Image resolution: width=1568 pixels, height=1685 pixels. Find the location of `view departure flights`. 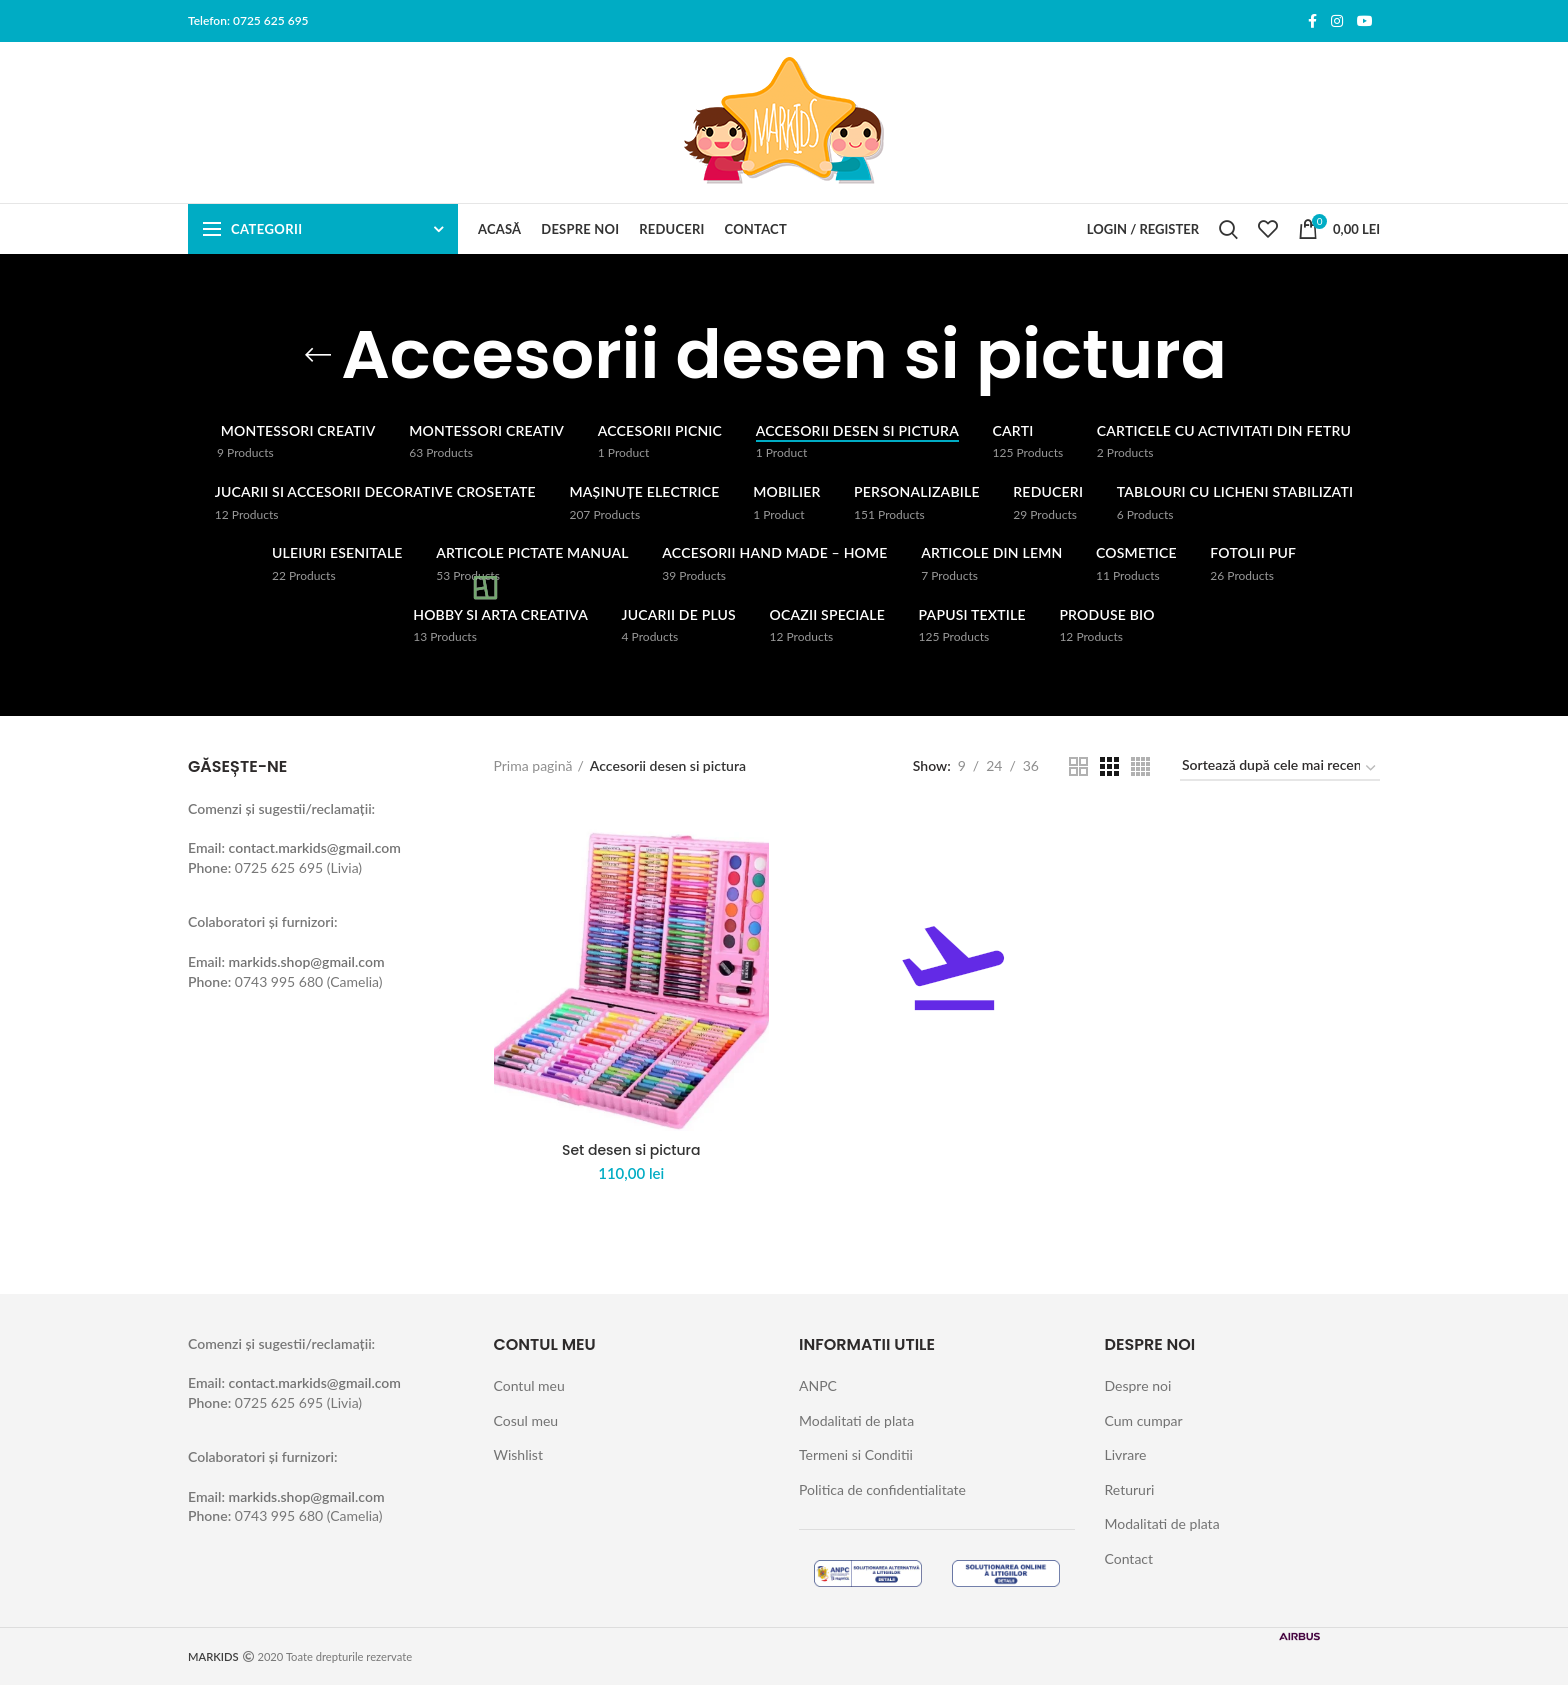

view departure flights is located at coordinates (954, 965).